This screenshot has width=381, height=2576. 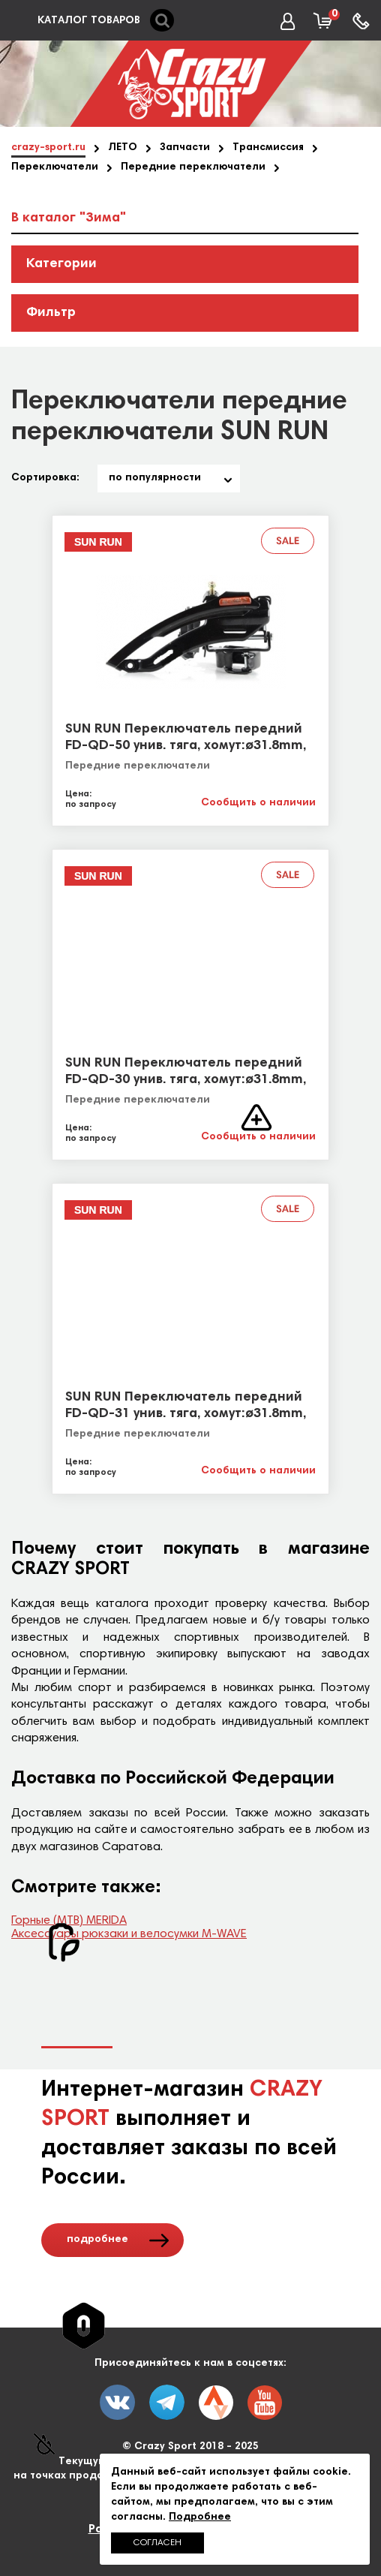 I want to click on add a new warning or alert, so click(x=256, y=1118).